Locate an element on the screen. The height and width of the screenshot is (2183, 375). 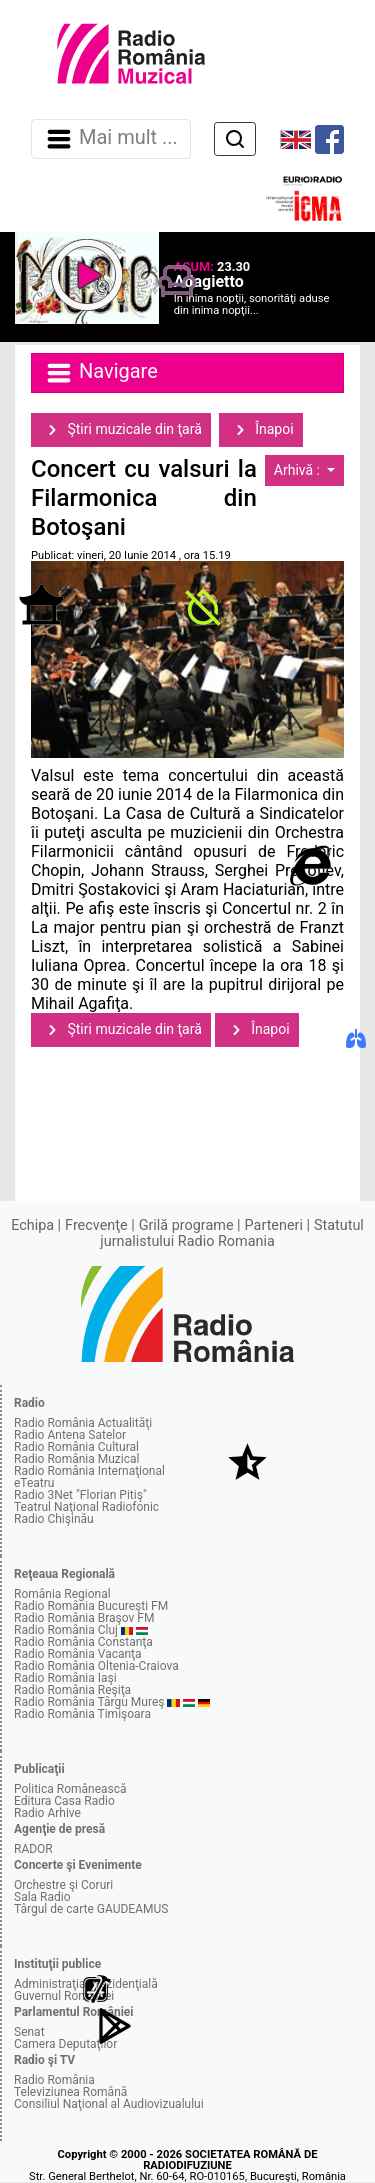
access historical or cultural landmarks is located at coordinates (41, 605).